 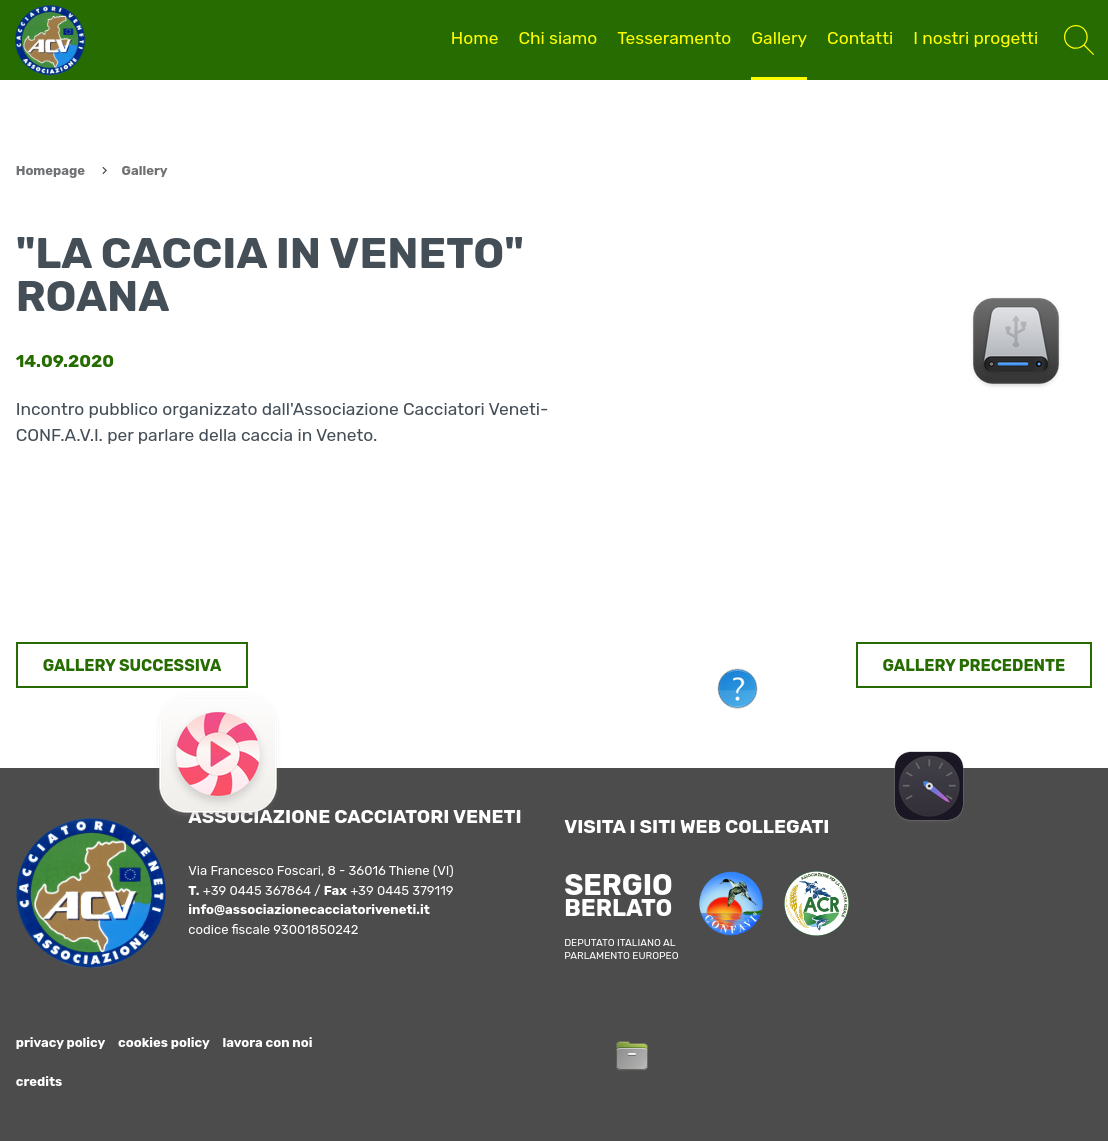 What do you see at coordinates (737, 688) in the screenshot?
I see `access help documentation or support` at bounding box center [737, 688].